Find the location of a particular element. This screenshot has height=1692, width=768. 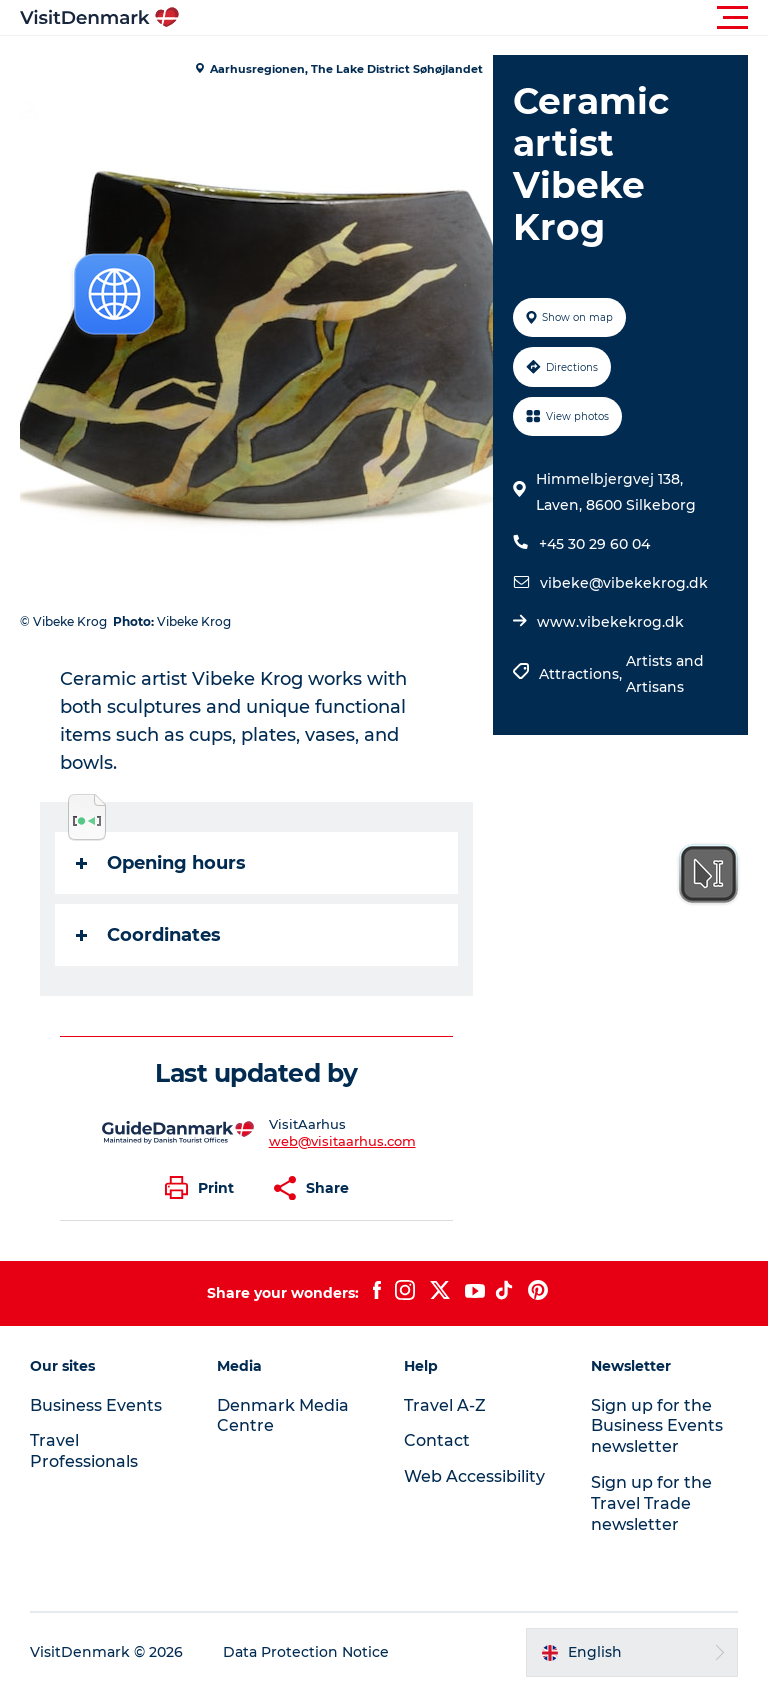

access language and region settings is located at coordinates (114, 295).